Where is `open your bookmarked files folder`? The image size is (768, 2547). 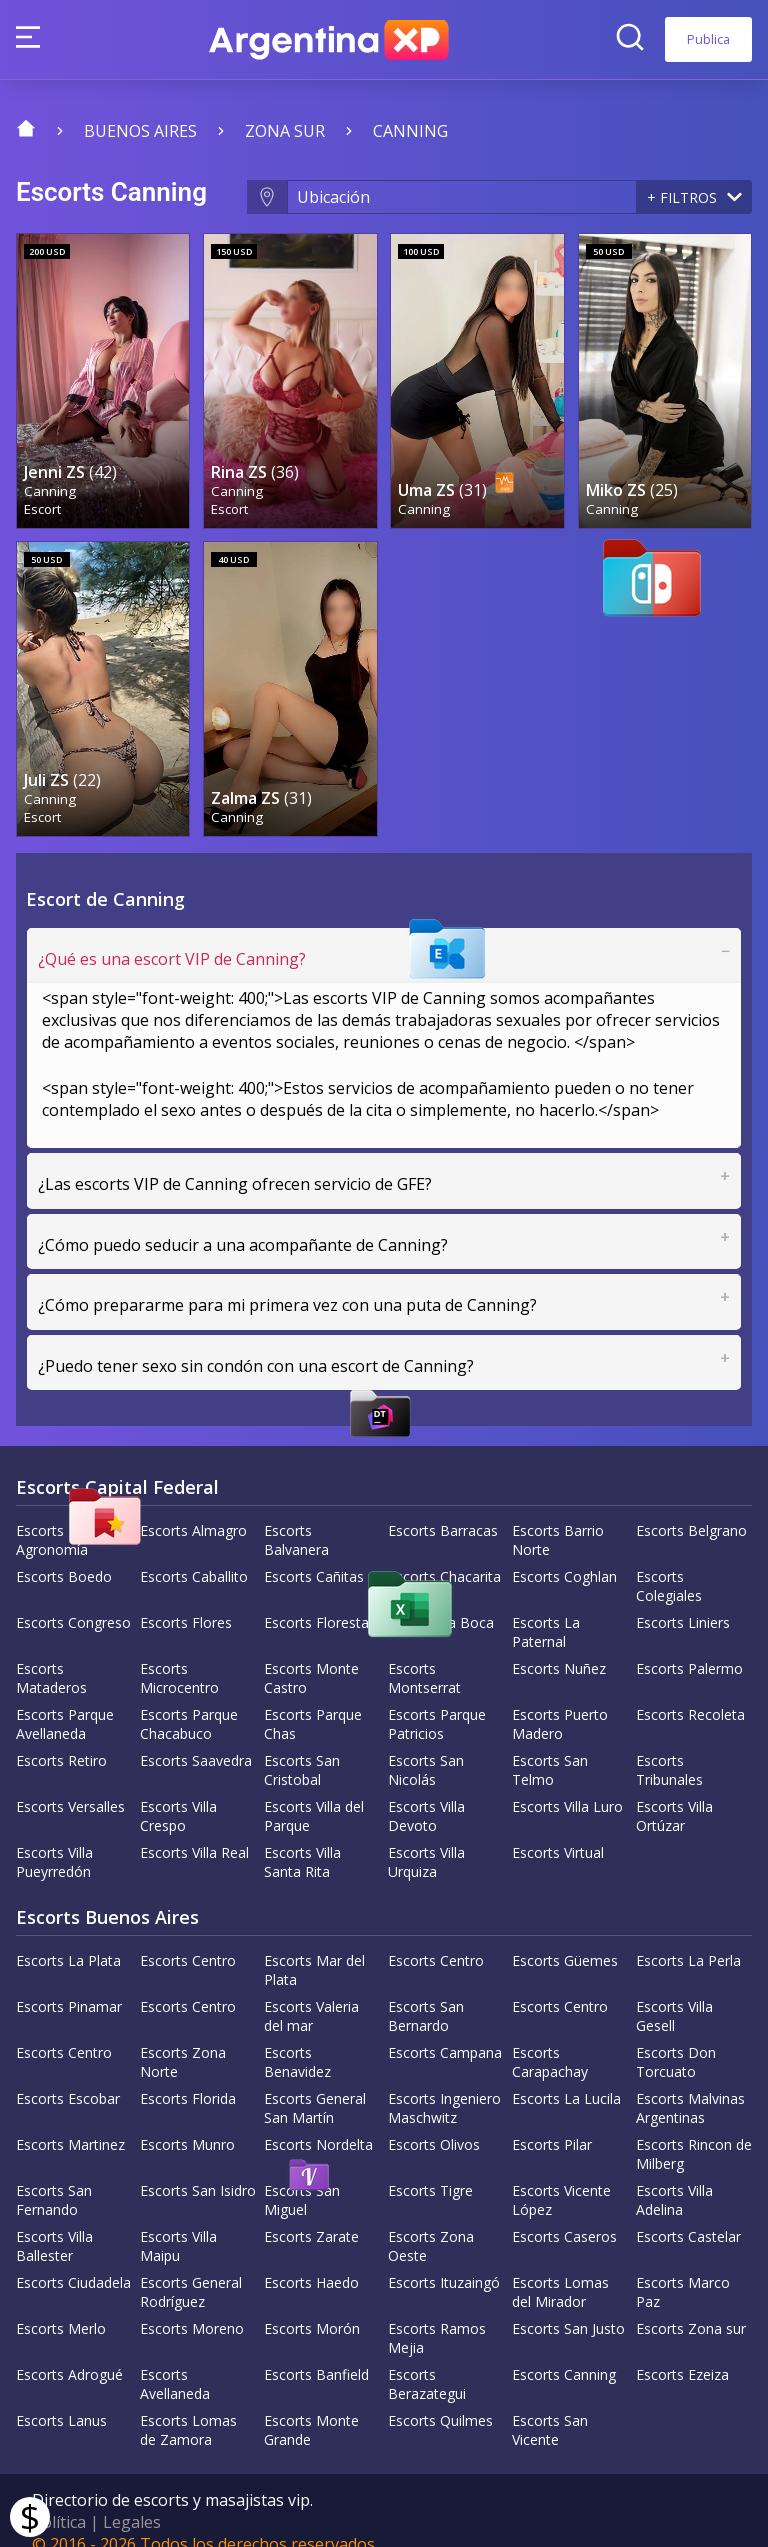
open your bookmarked files folder is located at coordinates (104, 1518).